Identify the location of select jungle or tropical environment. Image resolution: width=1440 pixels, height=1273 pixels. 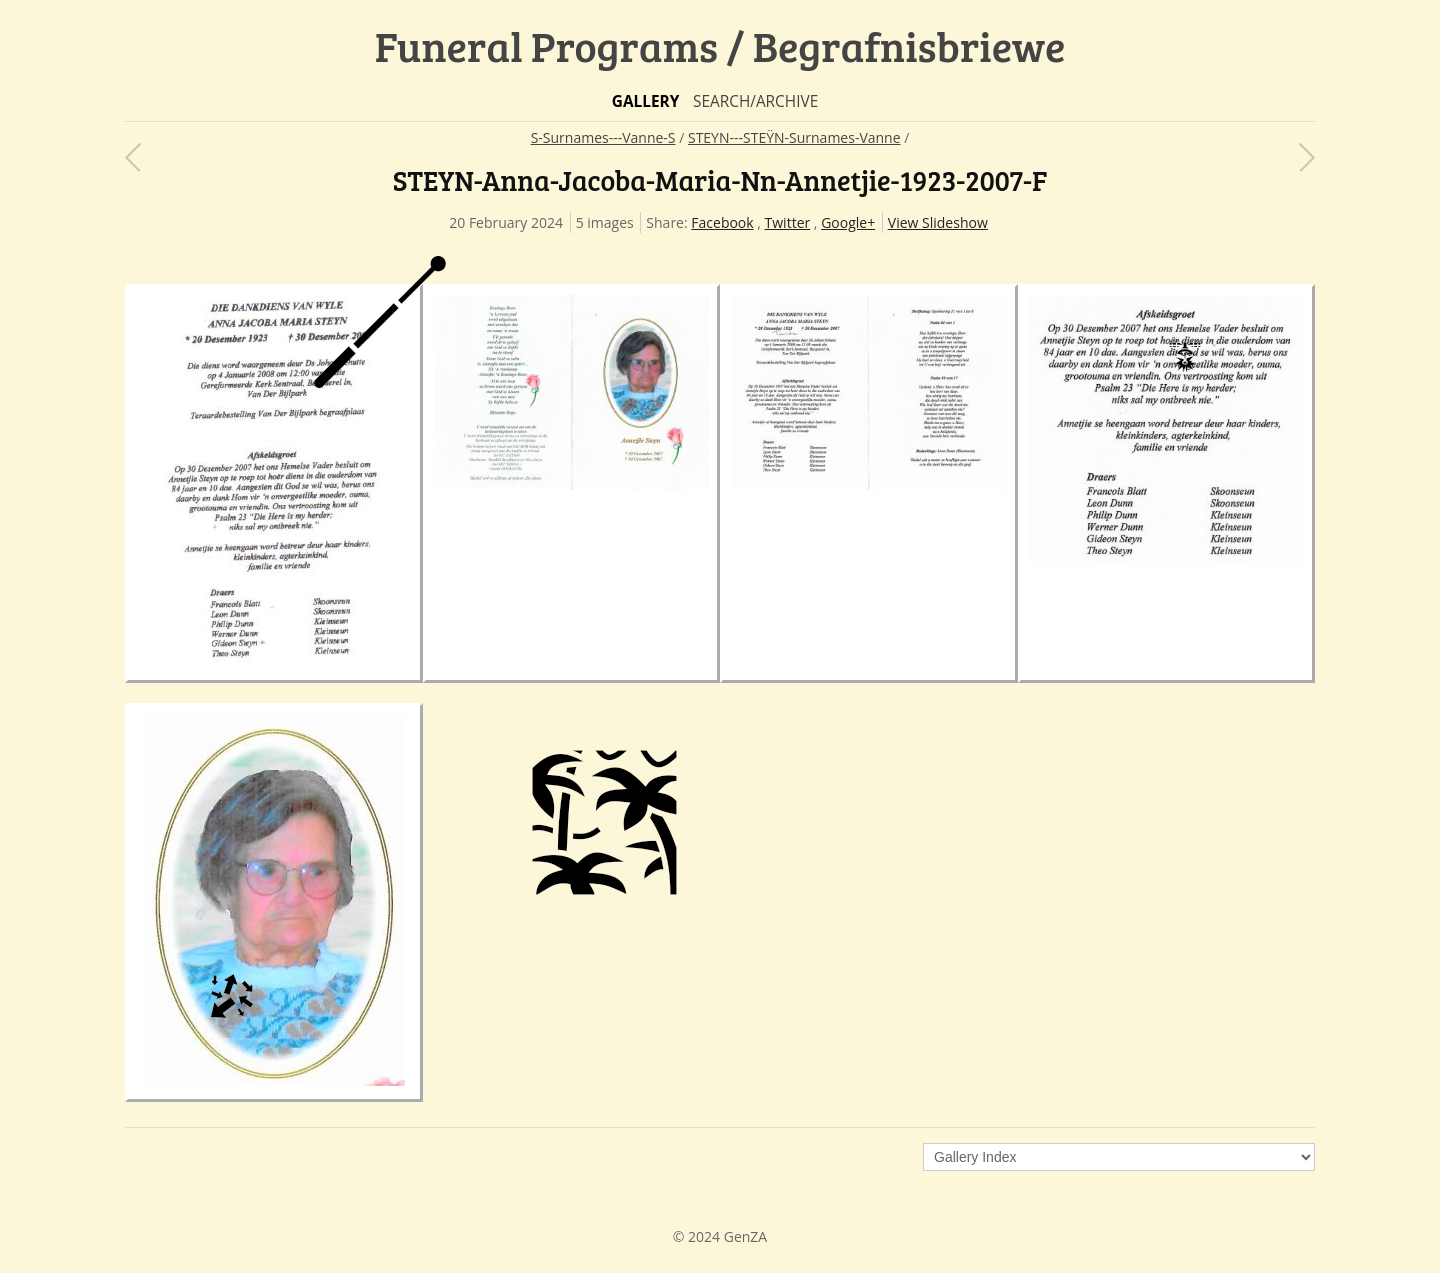
(604, 822).